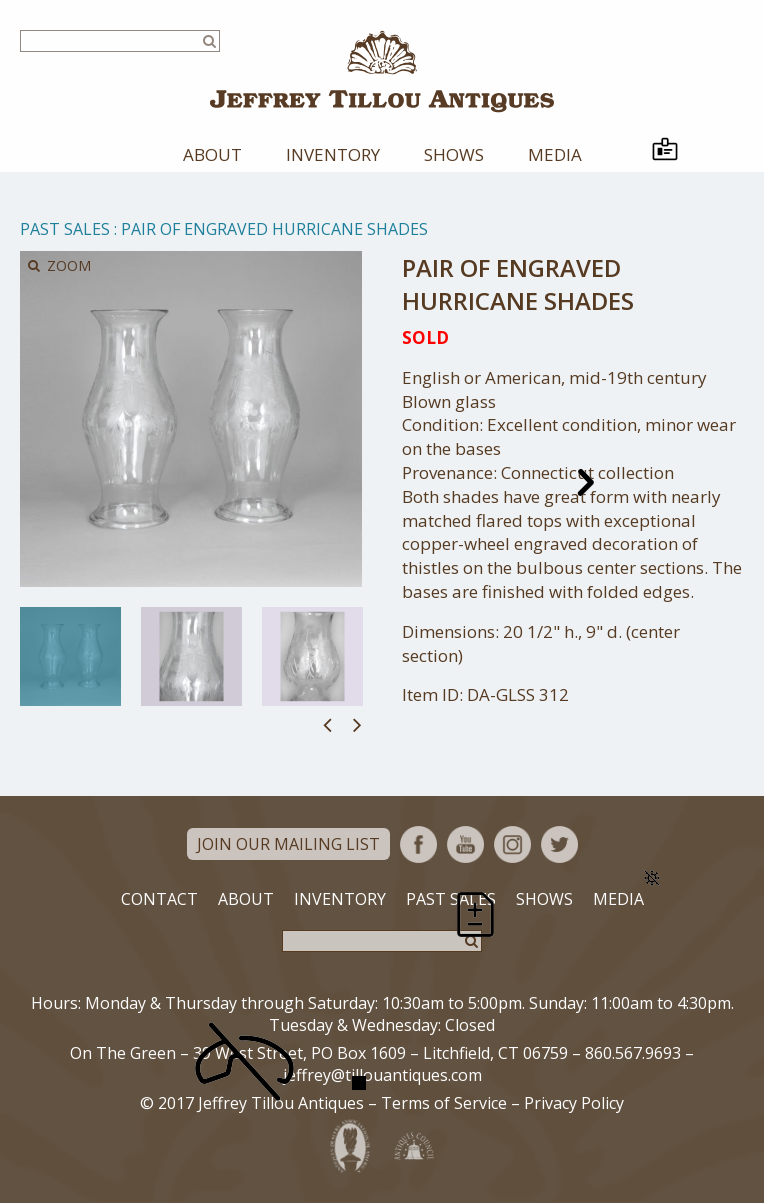  I want to click on view file differences or changes, so click(475, 914).